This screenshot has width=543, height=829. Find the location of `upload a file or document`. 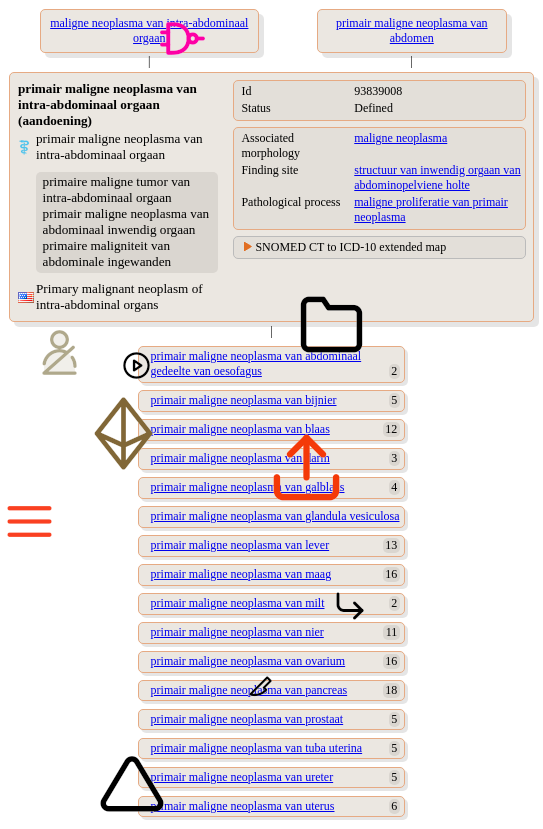

upload a file or document is located at coordinates (306, 467).